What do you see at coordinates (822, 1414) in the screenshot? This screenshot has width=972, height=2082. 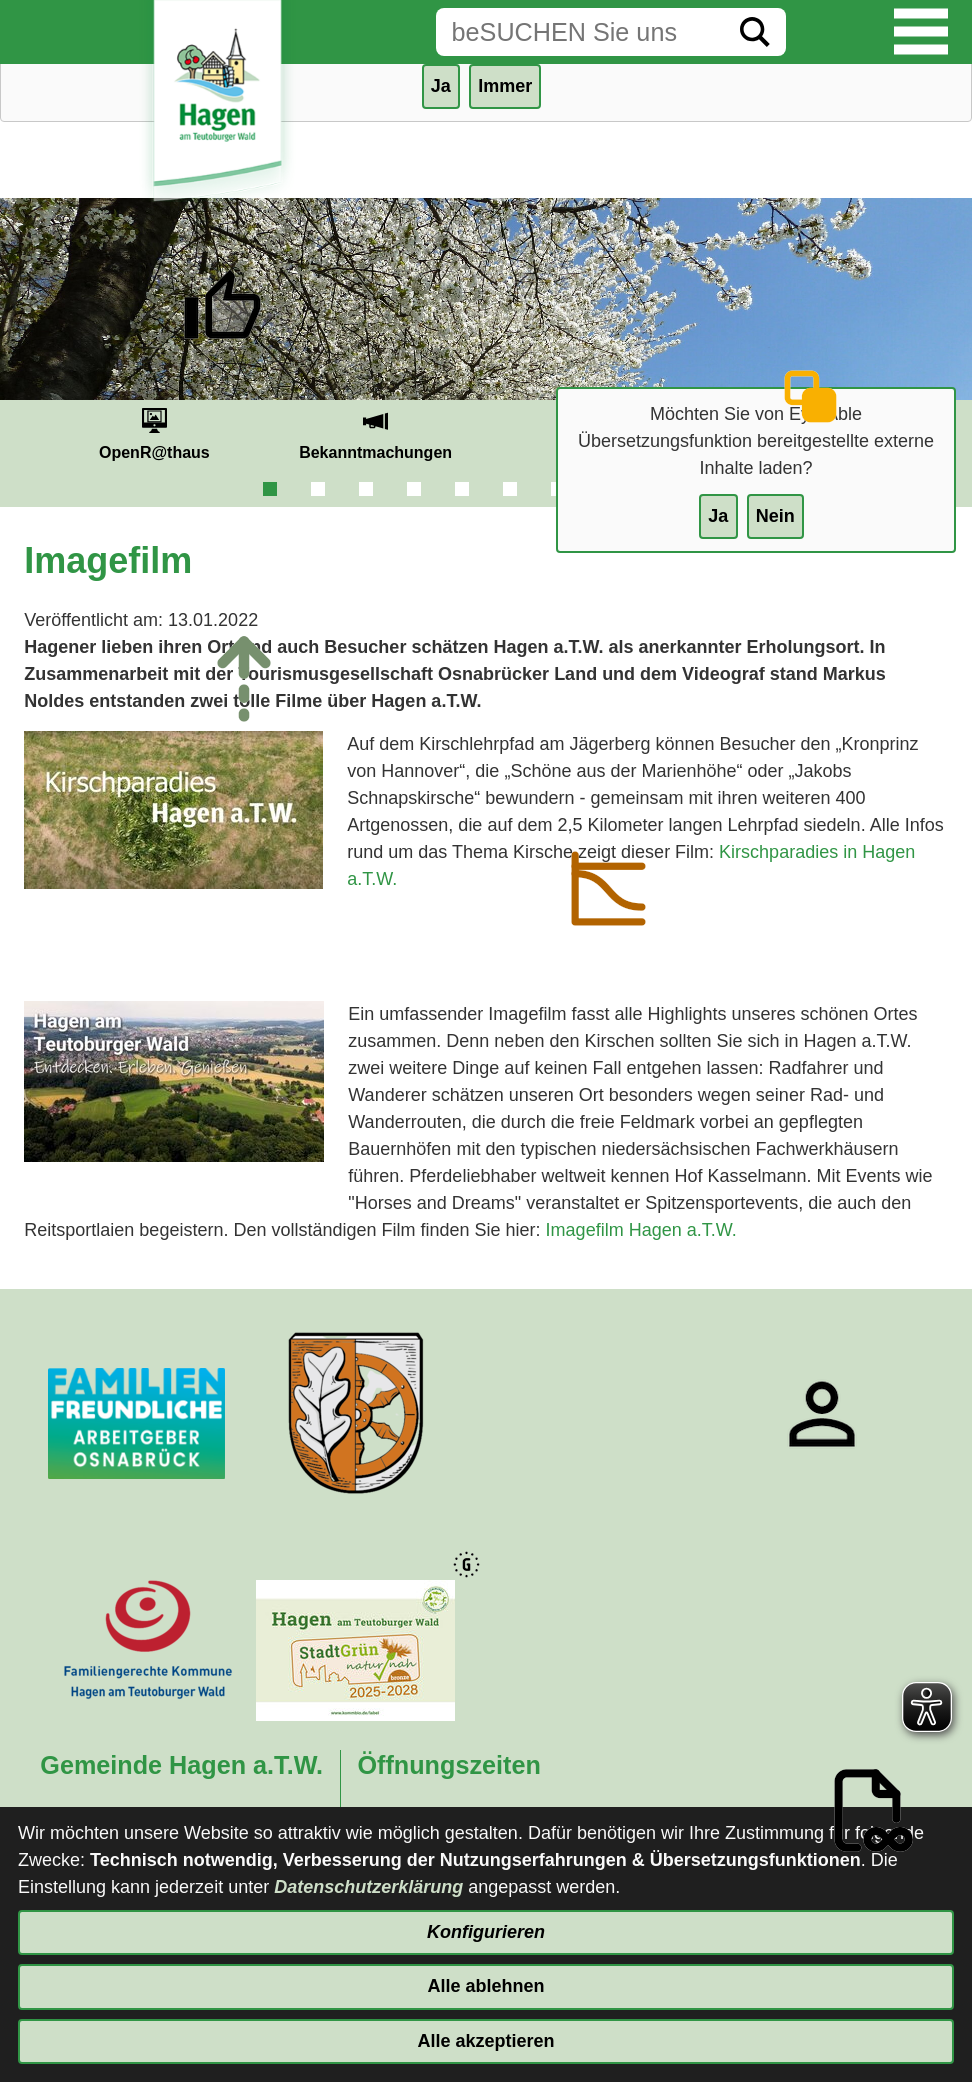 I see `view your profile` at bounding box center [822, 1414].